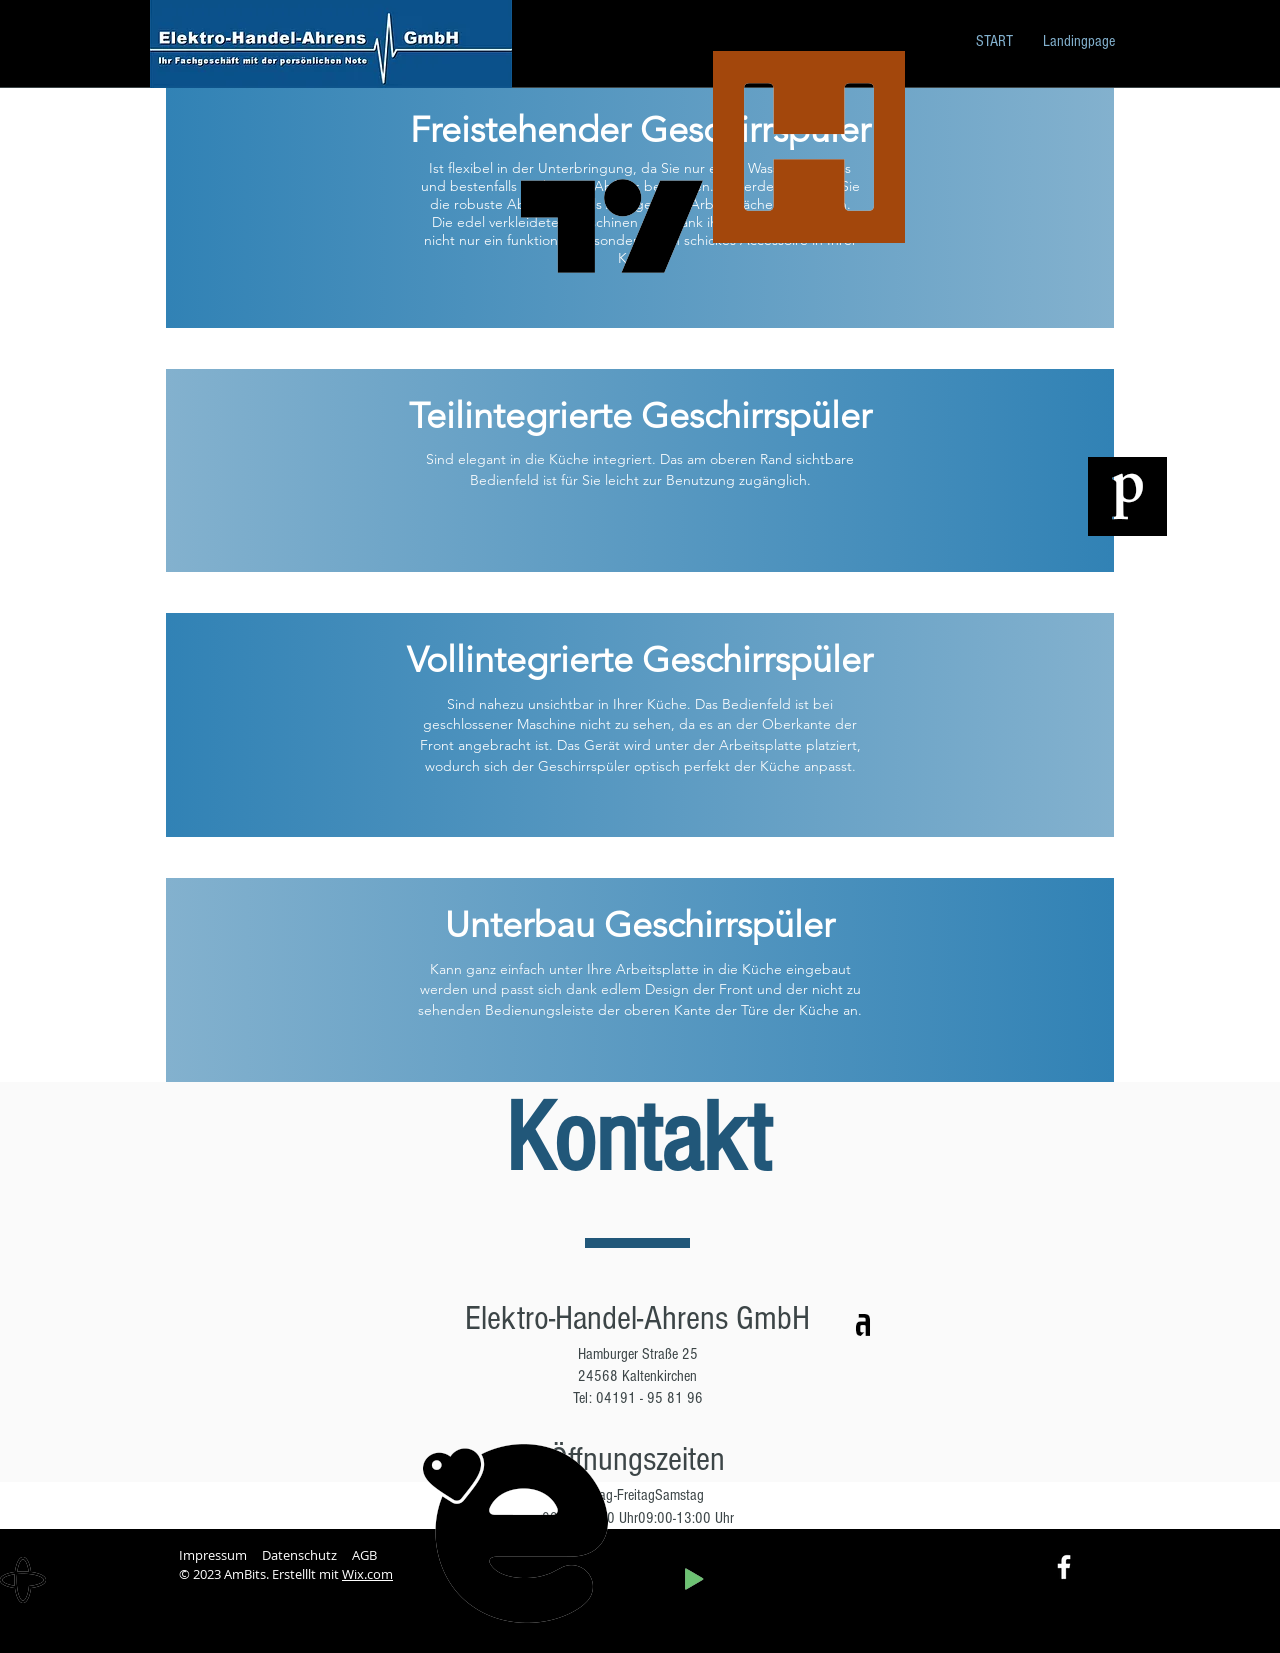 This screenshot has width=1280, height=1653. Describe the element at coordinates (863, 1325) in the screenshot. I see `appian brand logo` at that location.